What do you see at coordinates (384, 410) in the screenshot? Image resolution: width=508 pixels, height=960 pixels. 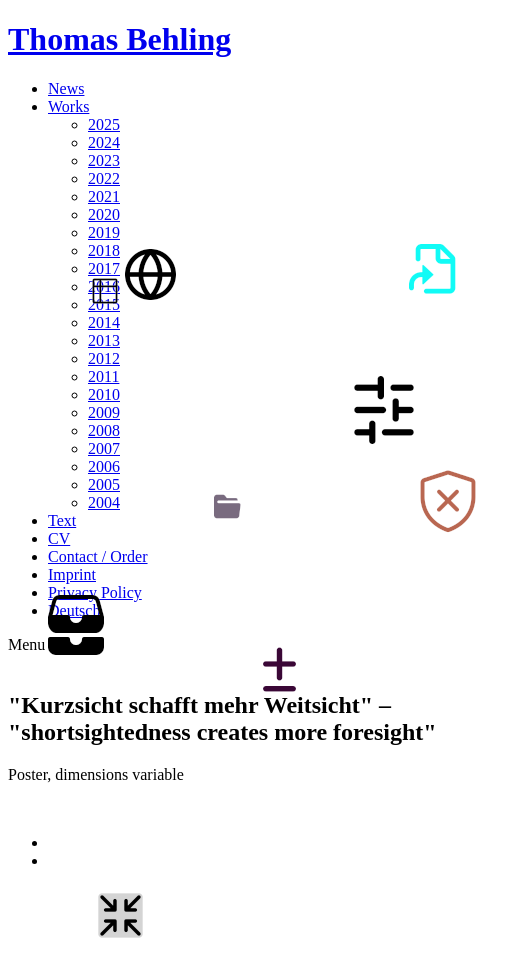 I see `adjust settings or preferences` at bounding box center [384, 410].